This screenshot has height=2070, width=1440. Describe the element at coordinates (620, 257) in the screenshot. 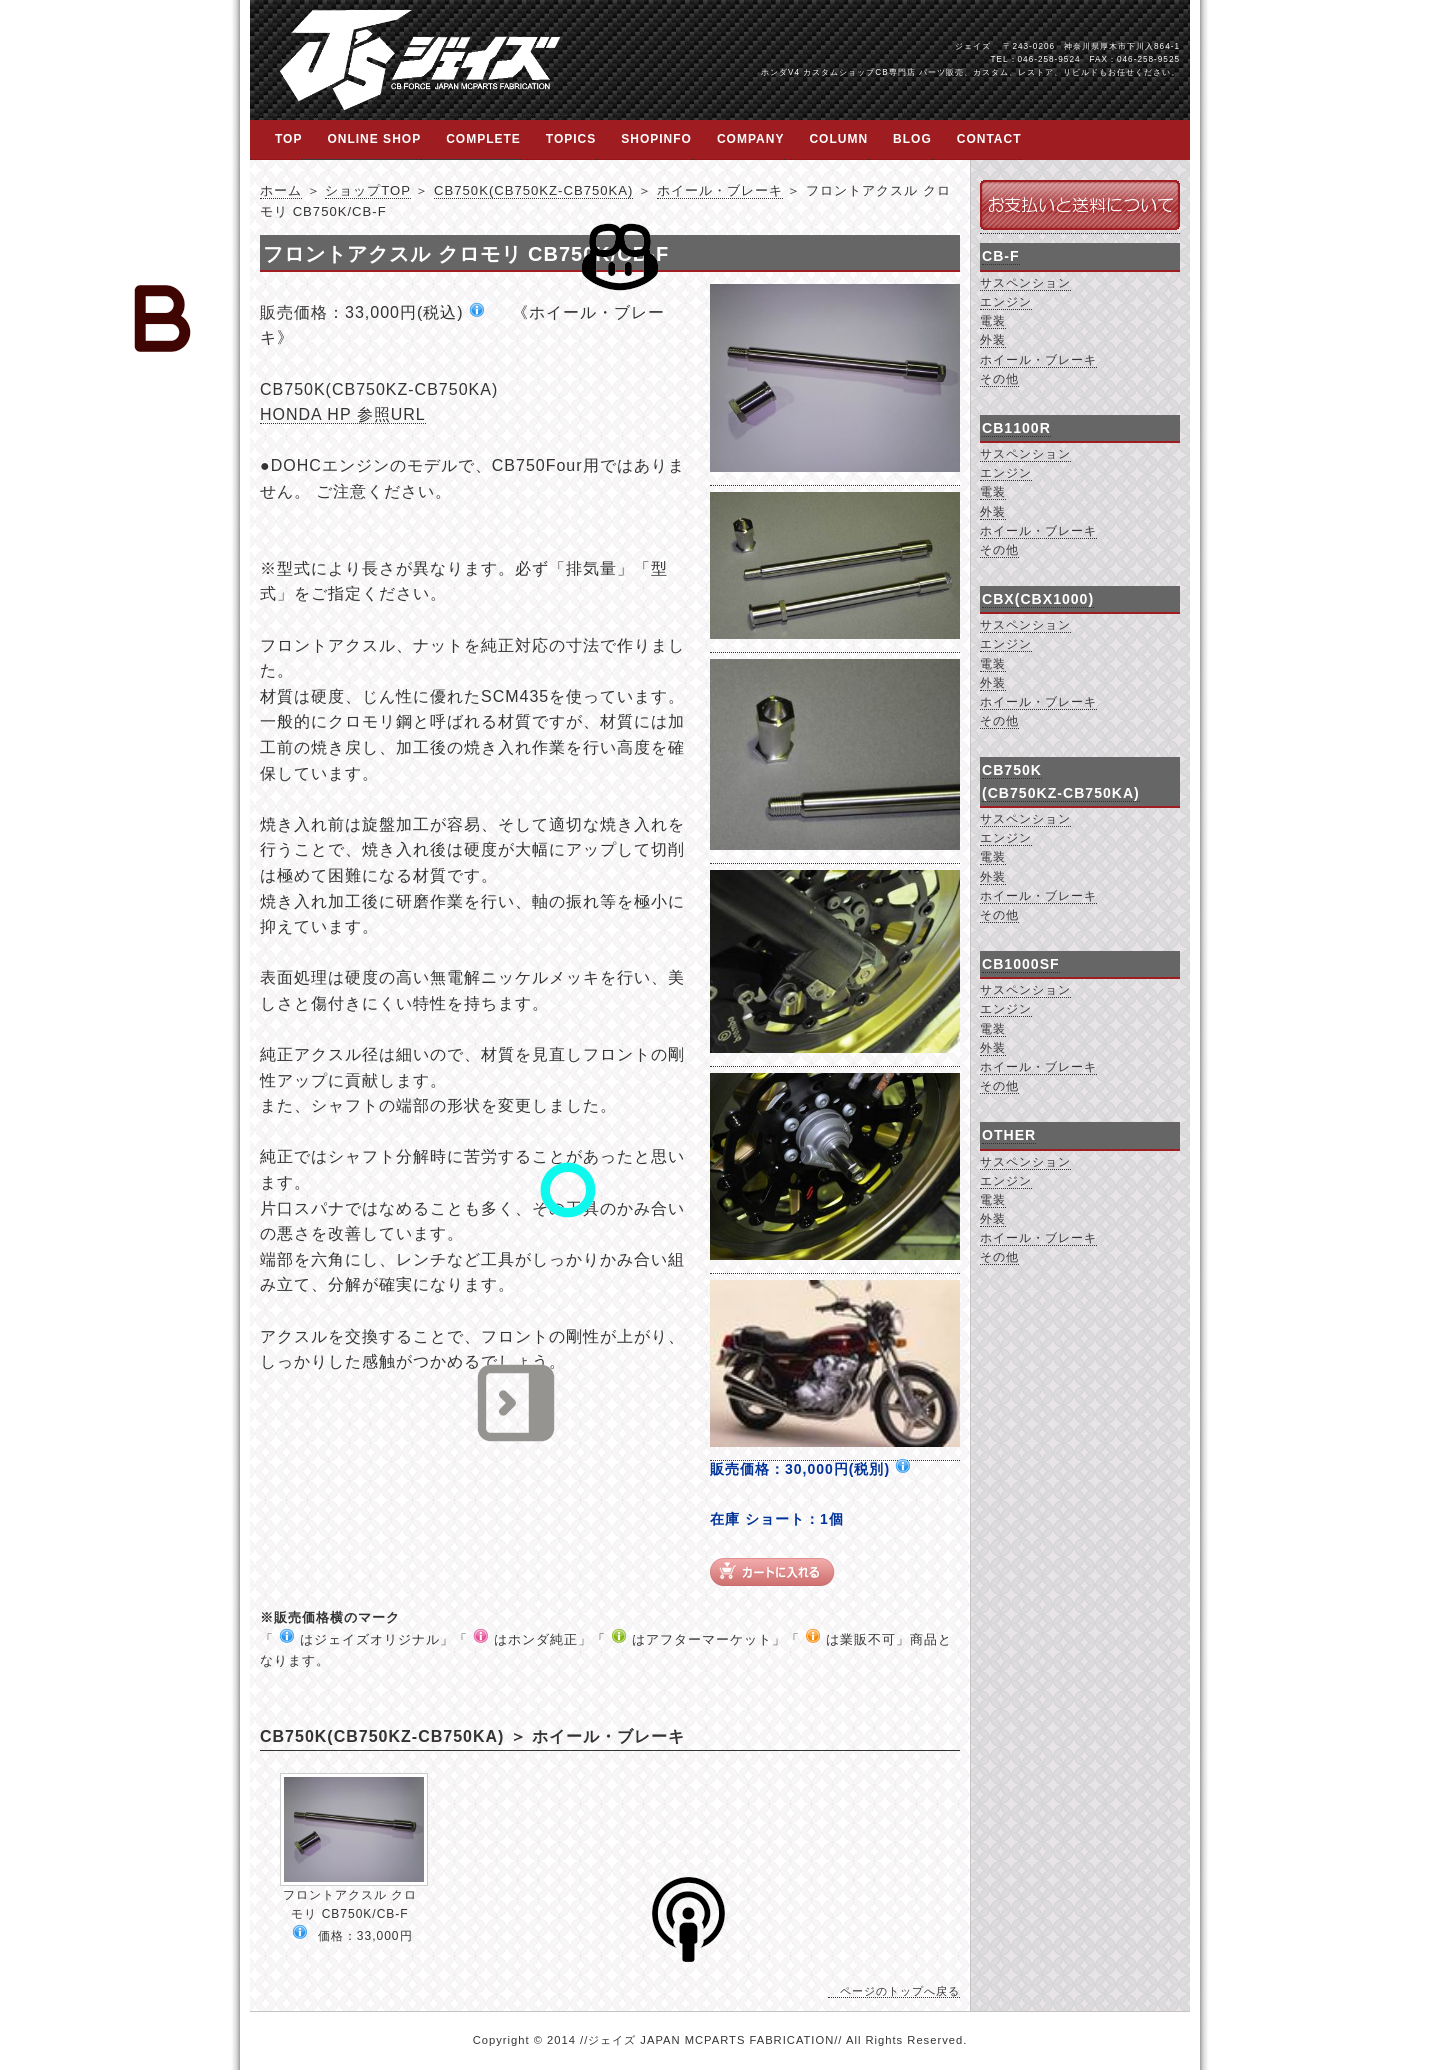

I see `access GitHub Copilot AI assistant` at that location.